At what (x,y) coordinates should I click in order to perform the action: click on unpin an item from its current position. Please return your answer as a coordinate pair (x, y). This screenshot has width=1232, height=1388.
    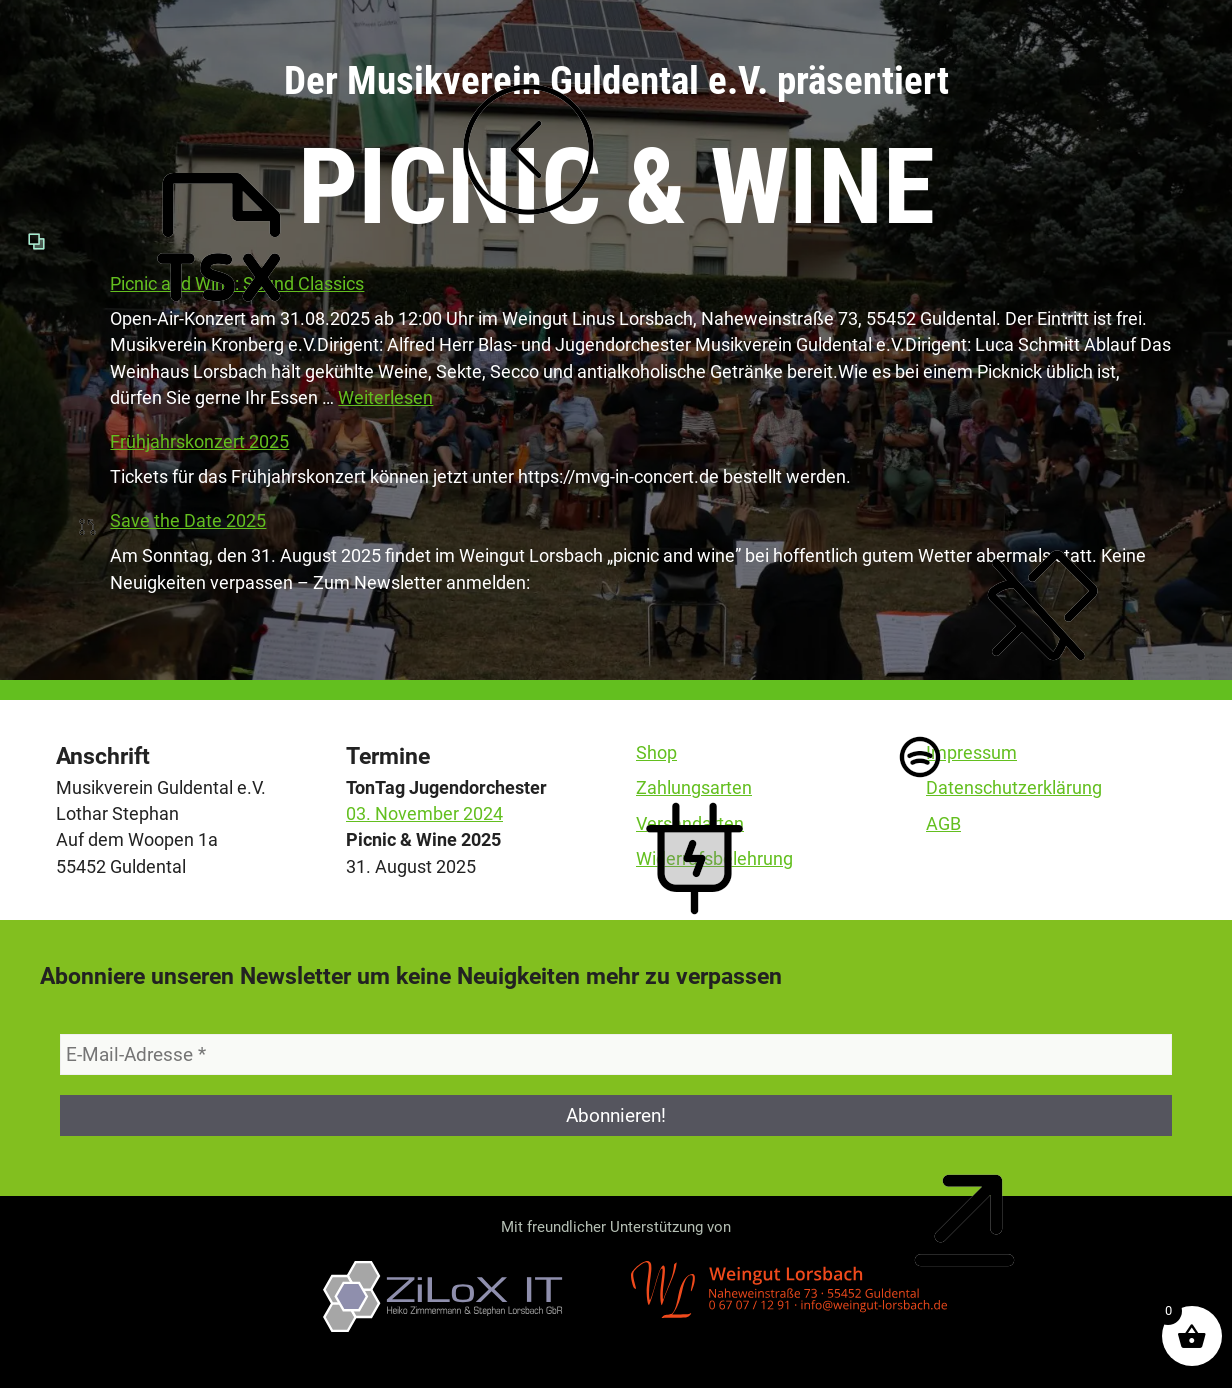
    Looking at the image, I should click on (1038, 609).